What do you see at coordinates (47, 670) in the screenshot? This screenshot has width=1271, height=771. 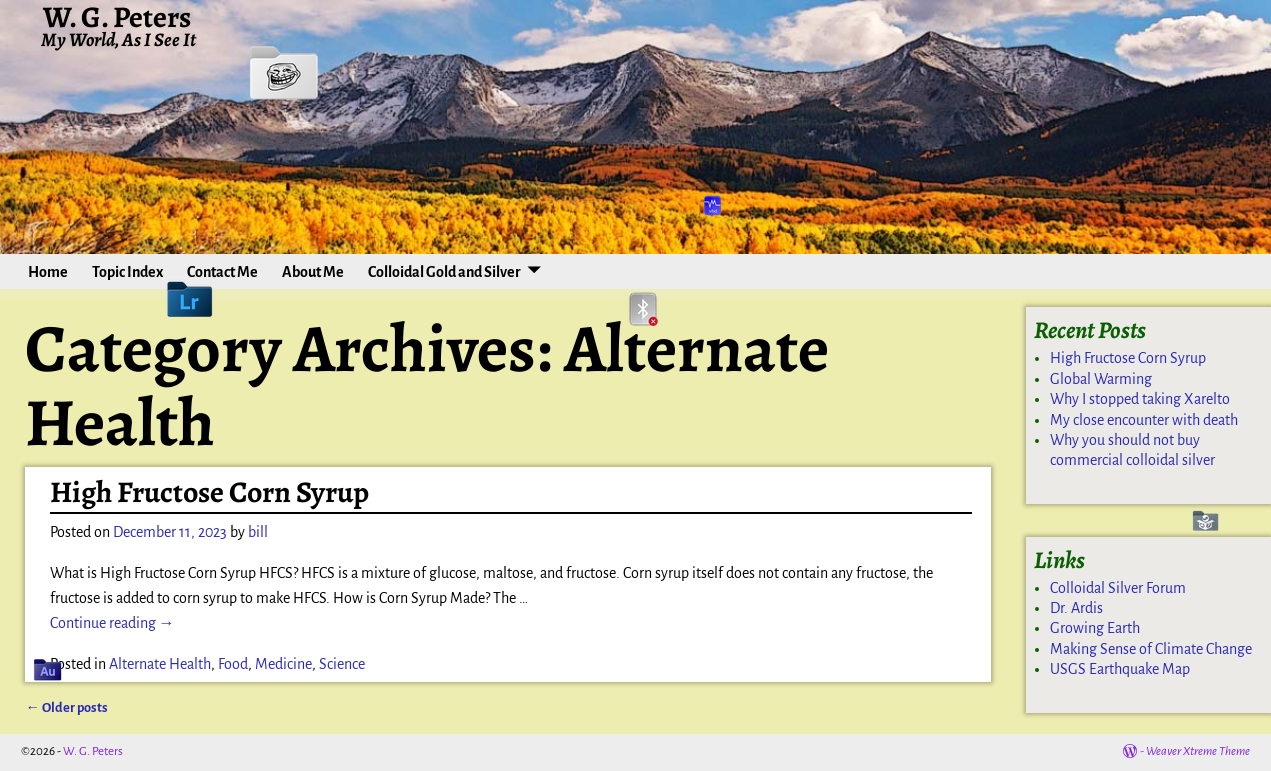 I see `open adobe audition project files folder` at bounding box center [47, 670].